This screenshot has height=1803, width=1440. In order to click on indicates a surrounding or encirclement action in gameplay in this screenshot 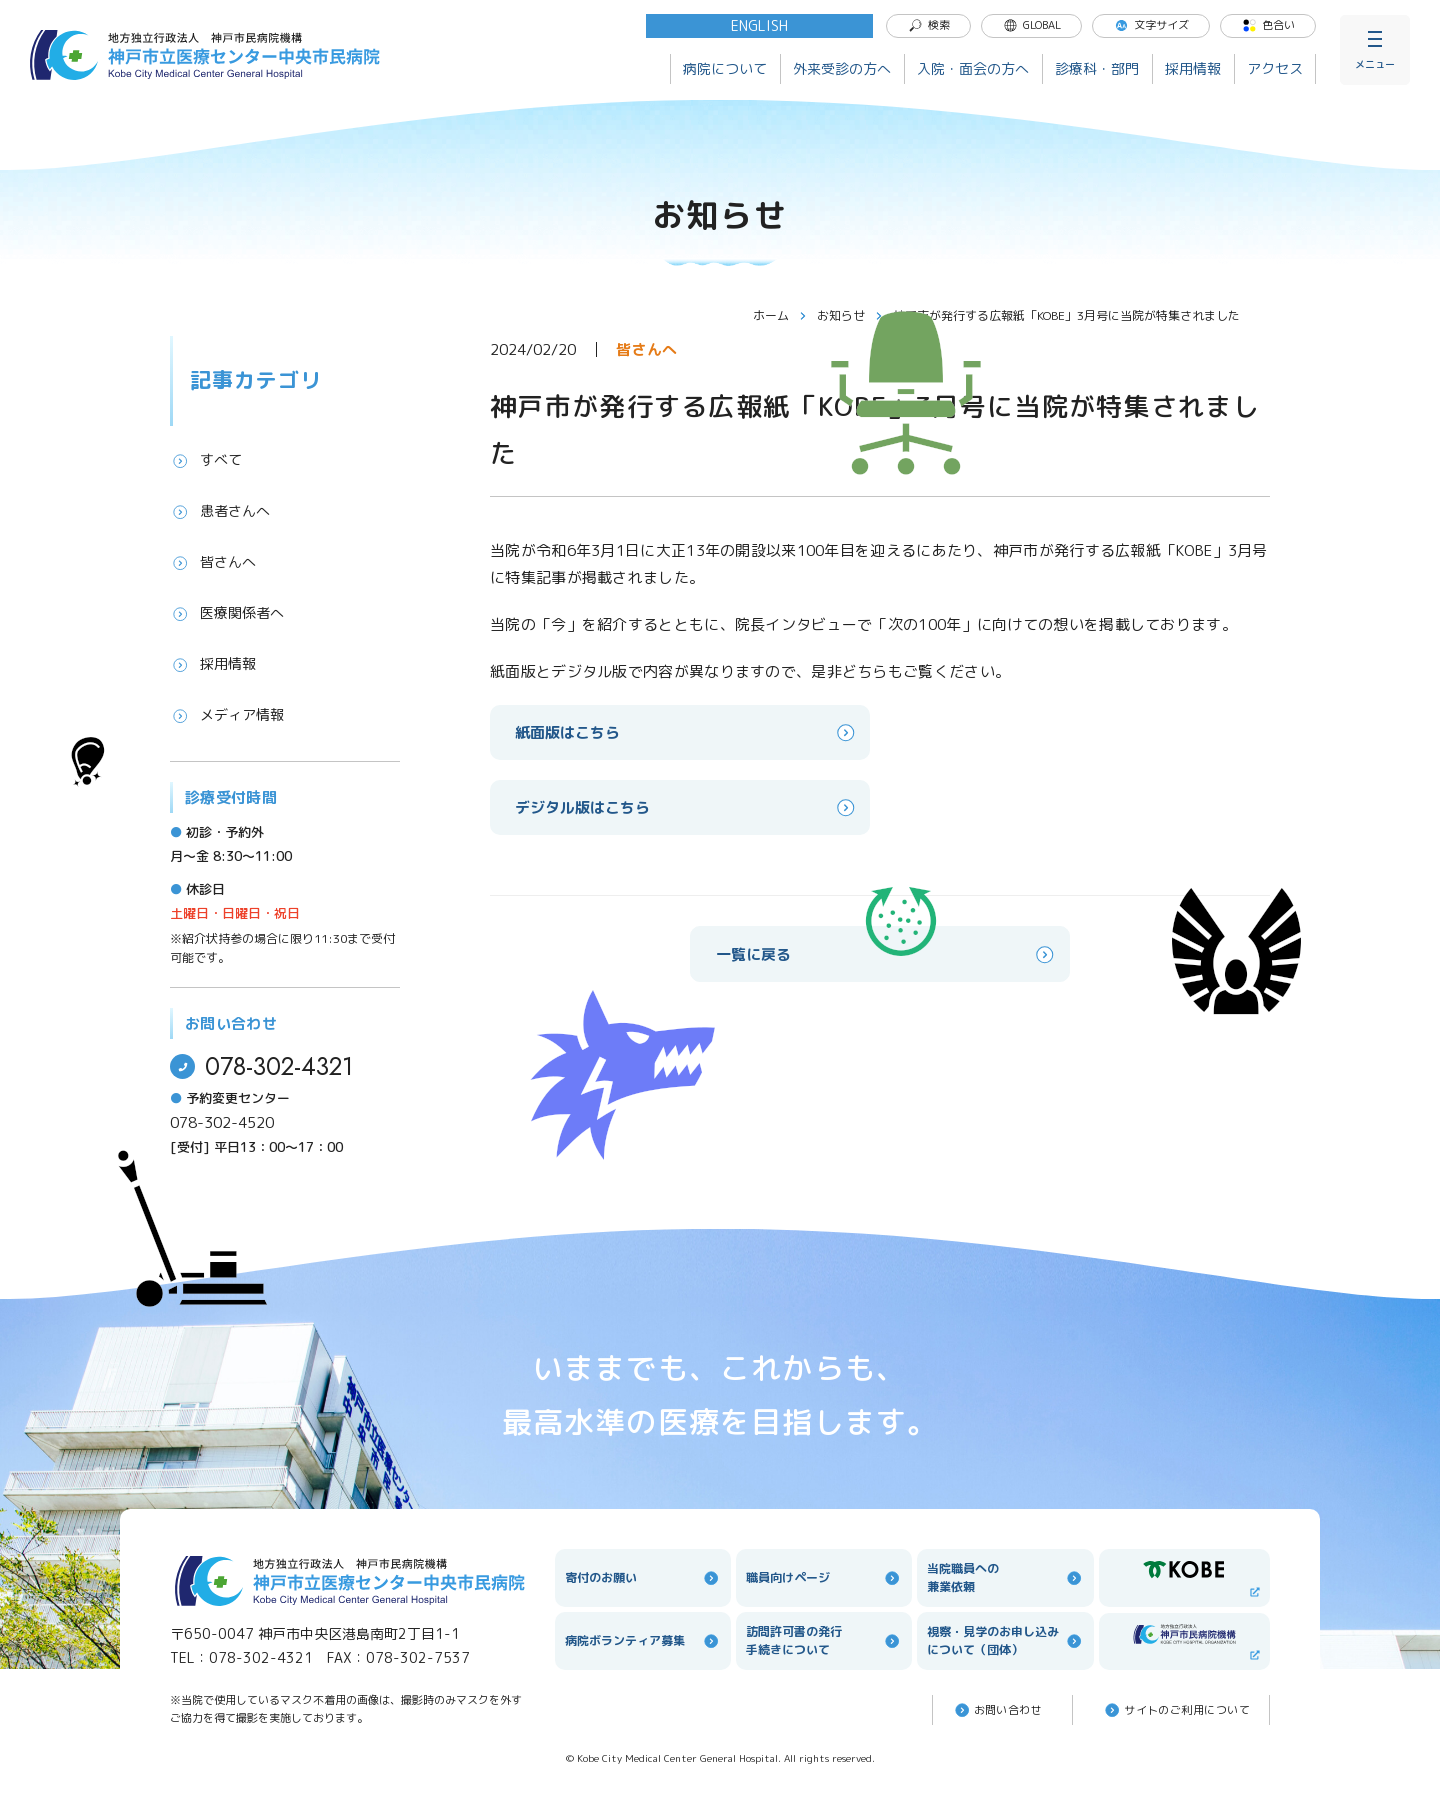, I will do `click(901, 921)`.